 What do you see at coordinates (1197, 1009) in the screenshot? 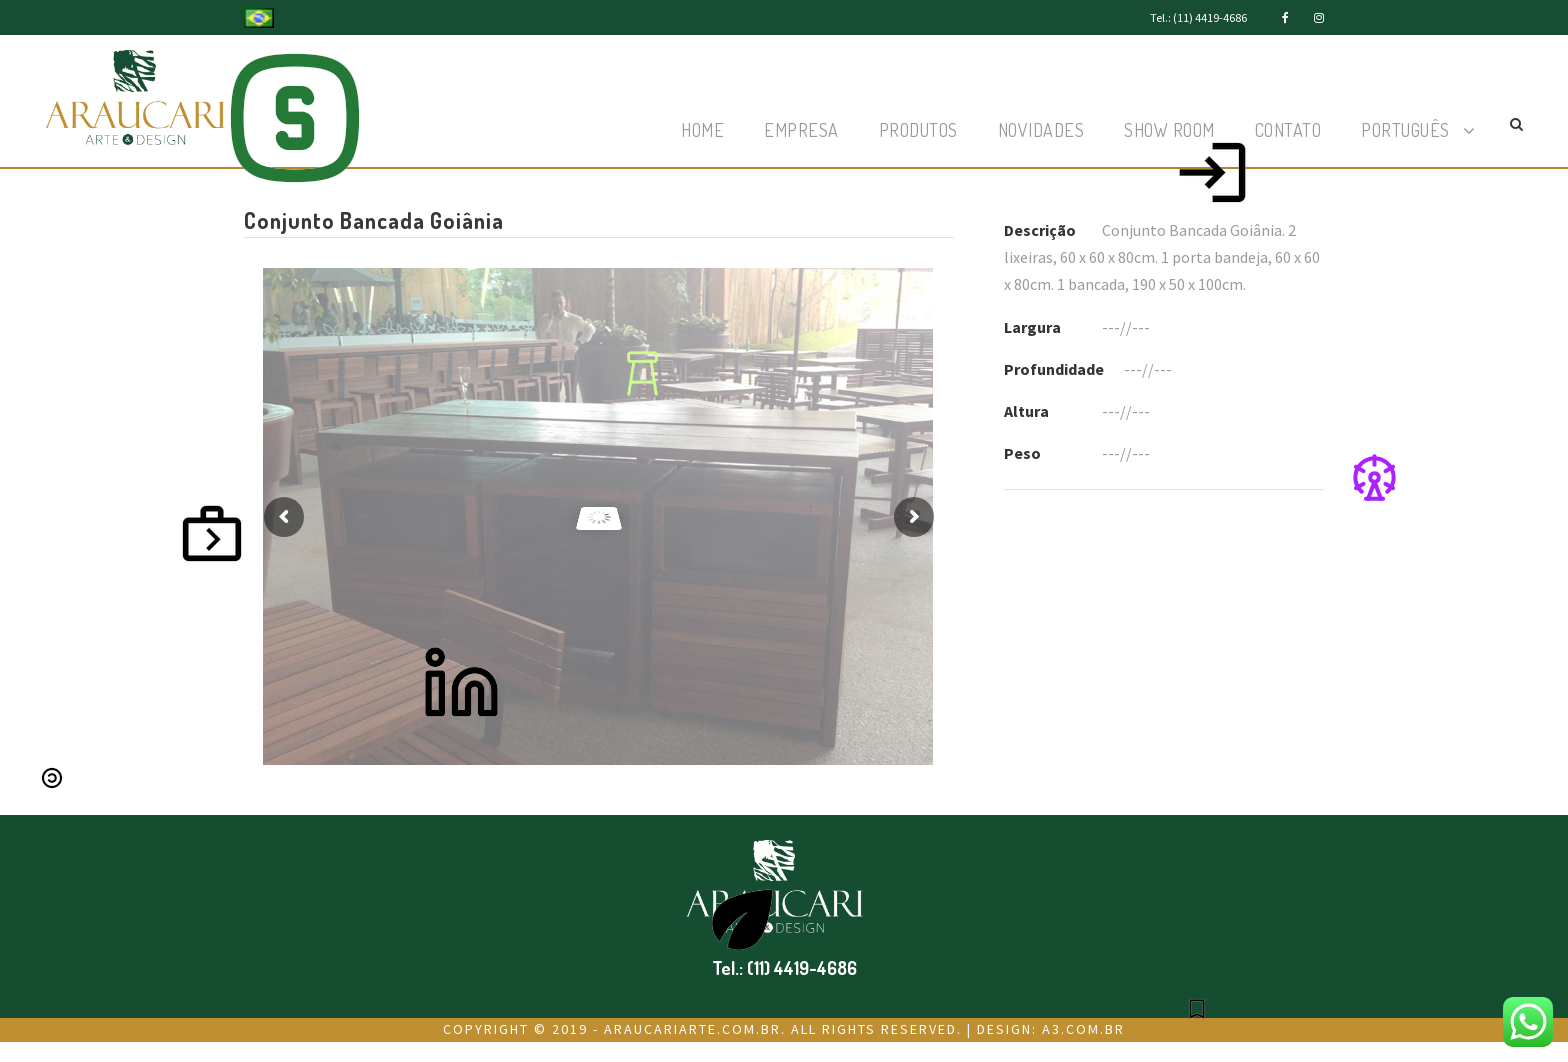
I see `bookmark this item` at bounding box center [1197, 1009].